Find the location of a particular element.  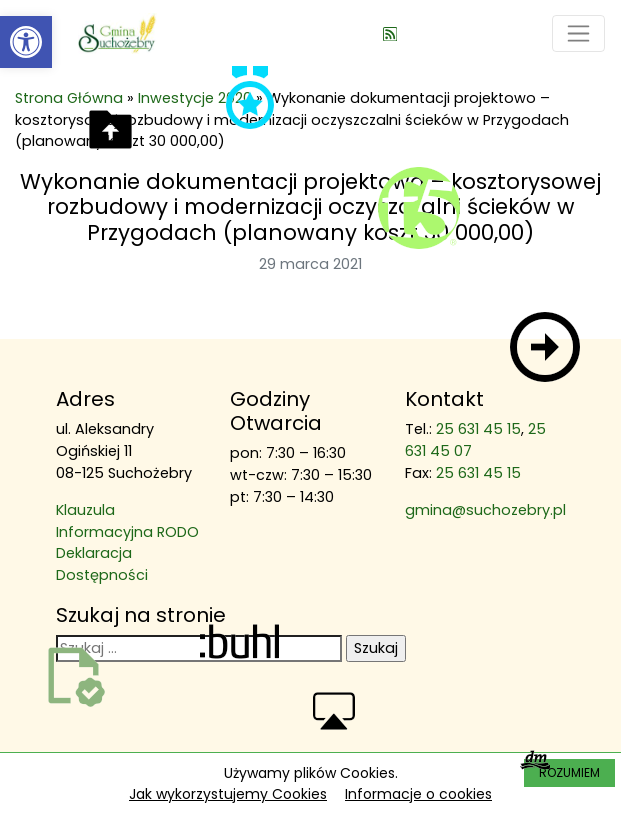

view achievements or awards is located at coordinates (250, 96).